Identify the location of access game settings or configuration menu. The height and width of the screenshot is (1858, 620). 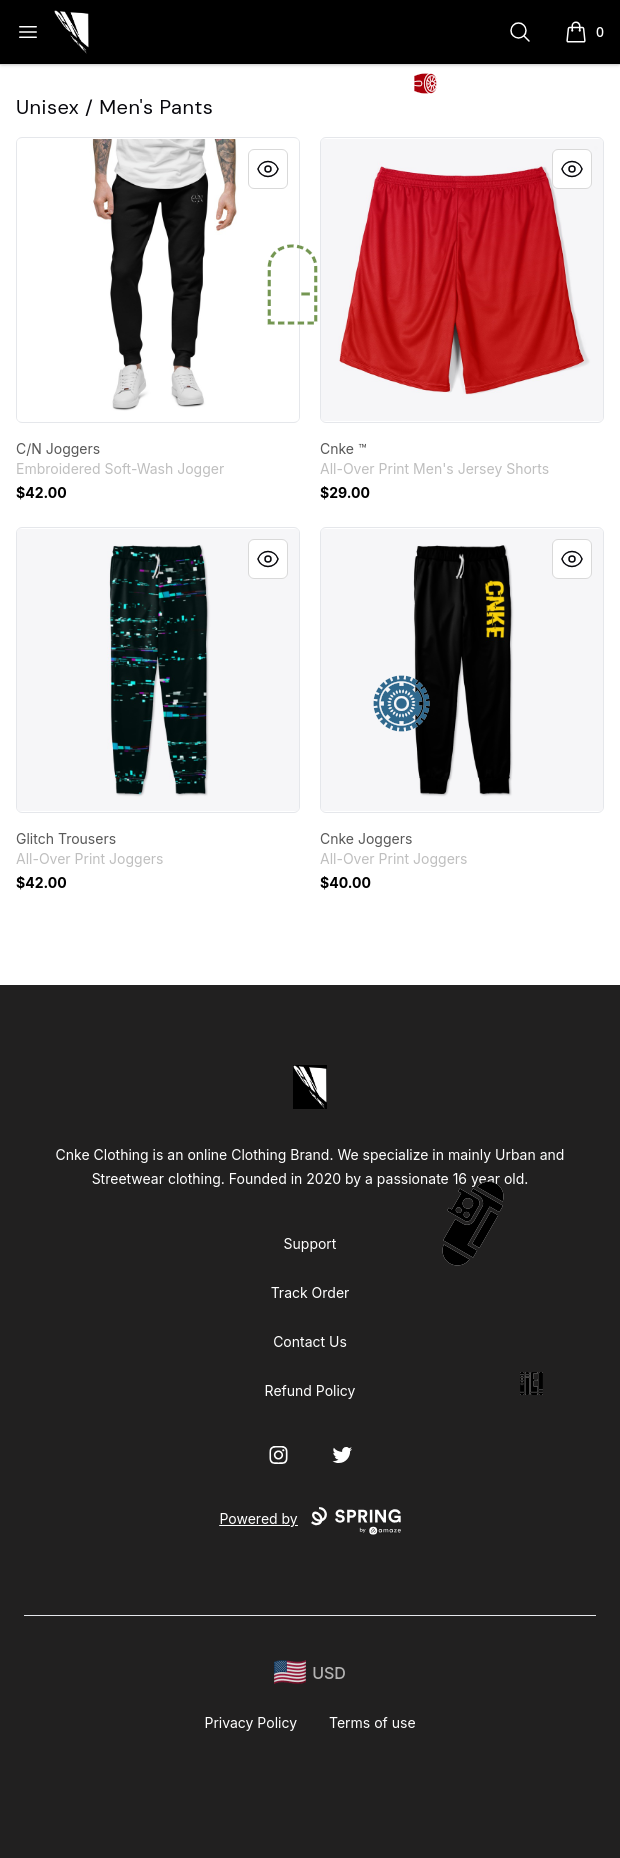
(401, 703).